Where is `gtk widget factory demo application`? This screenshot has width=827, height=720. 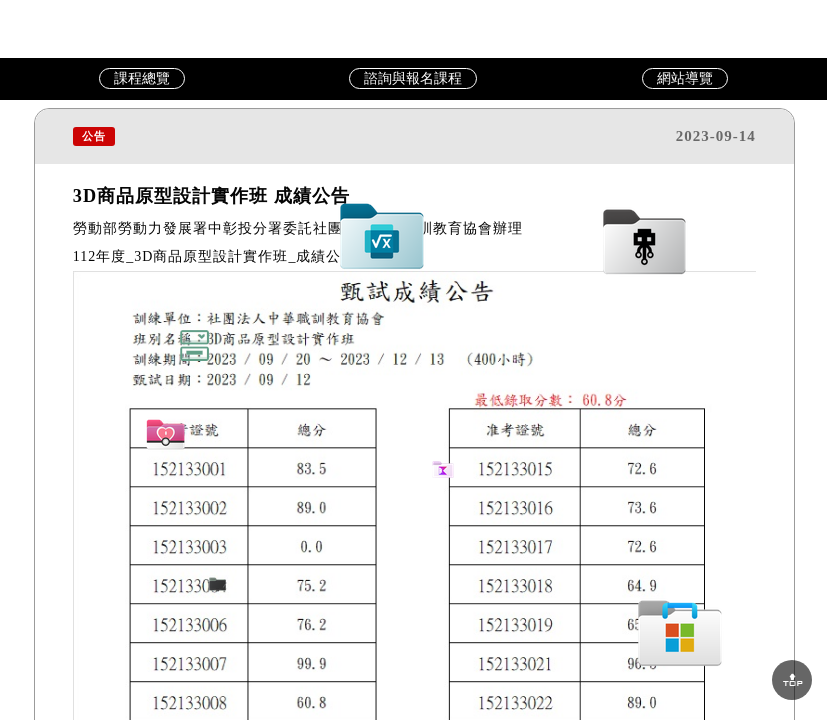 gtk widget factory demo application is located at coordinates (194, 344).